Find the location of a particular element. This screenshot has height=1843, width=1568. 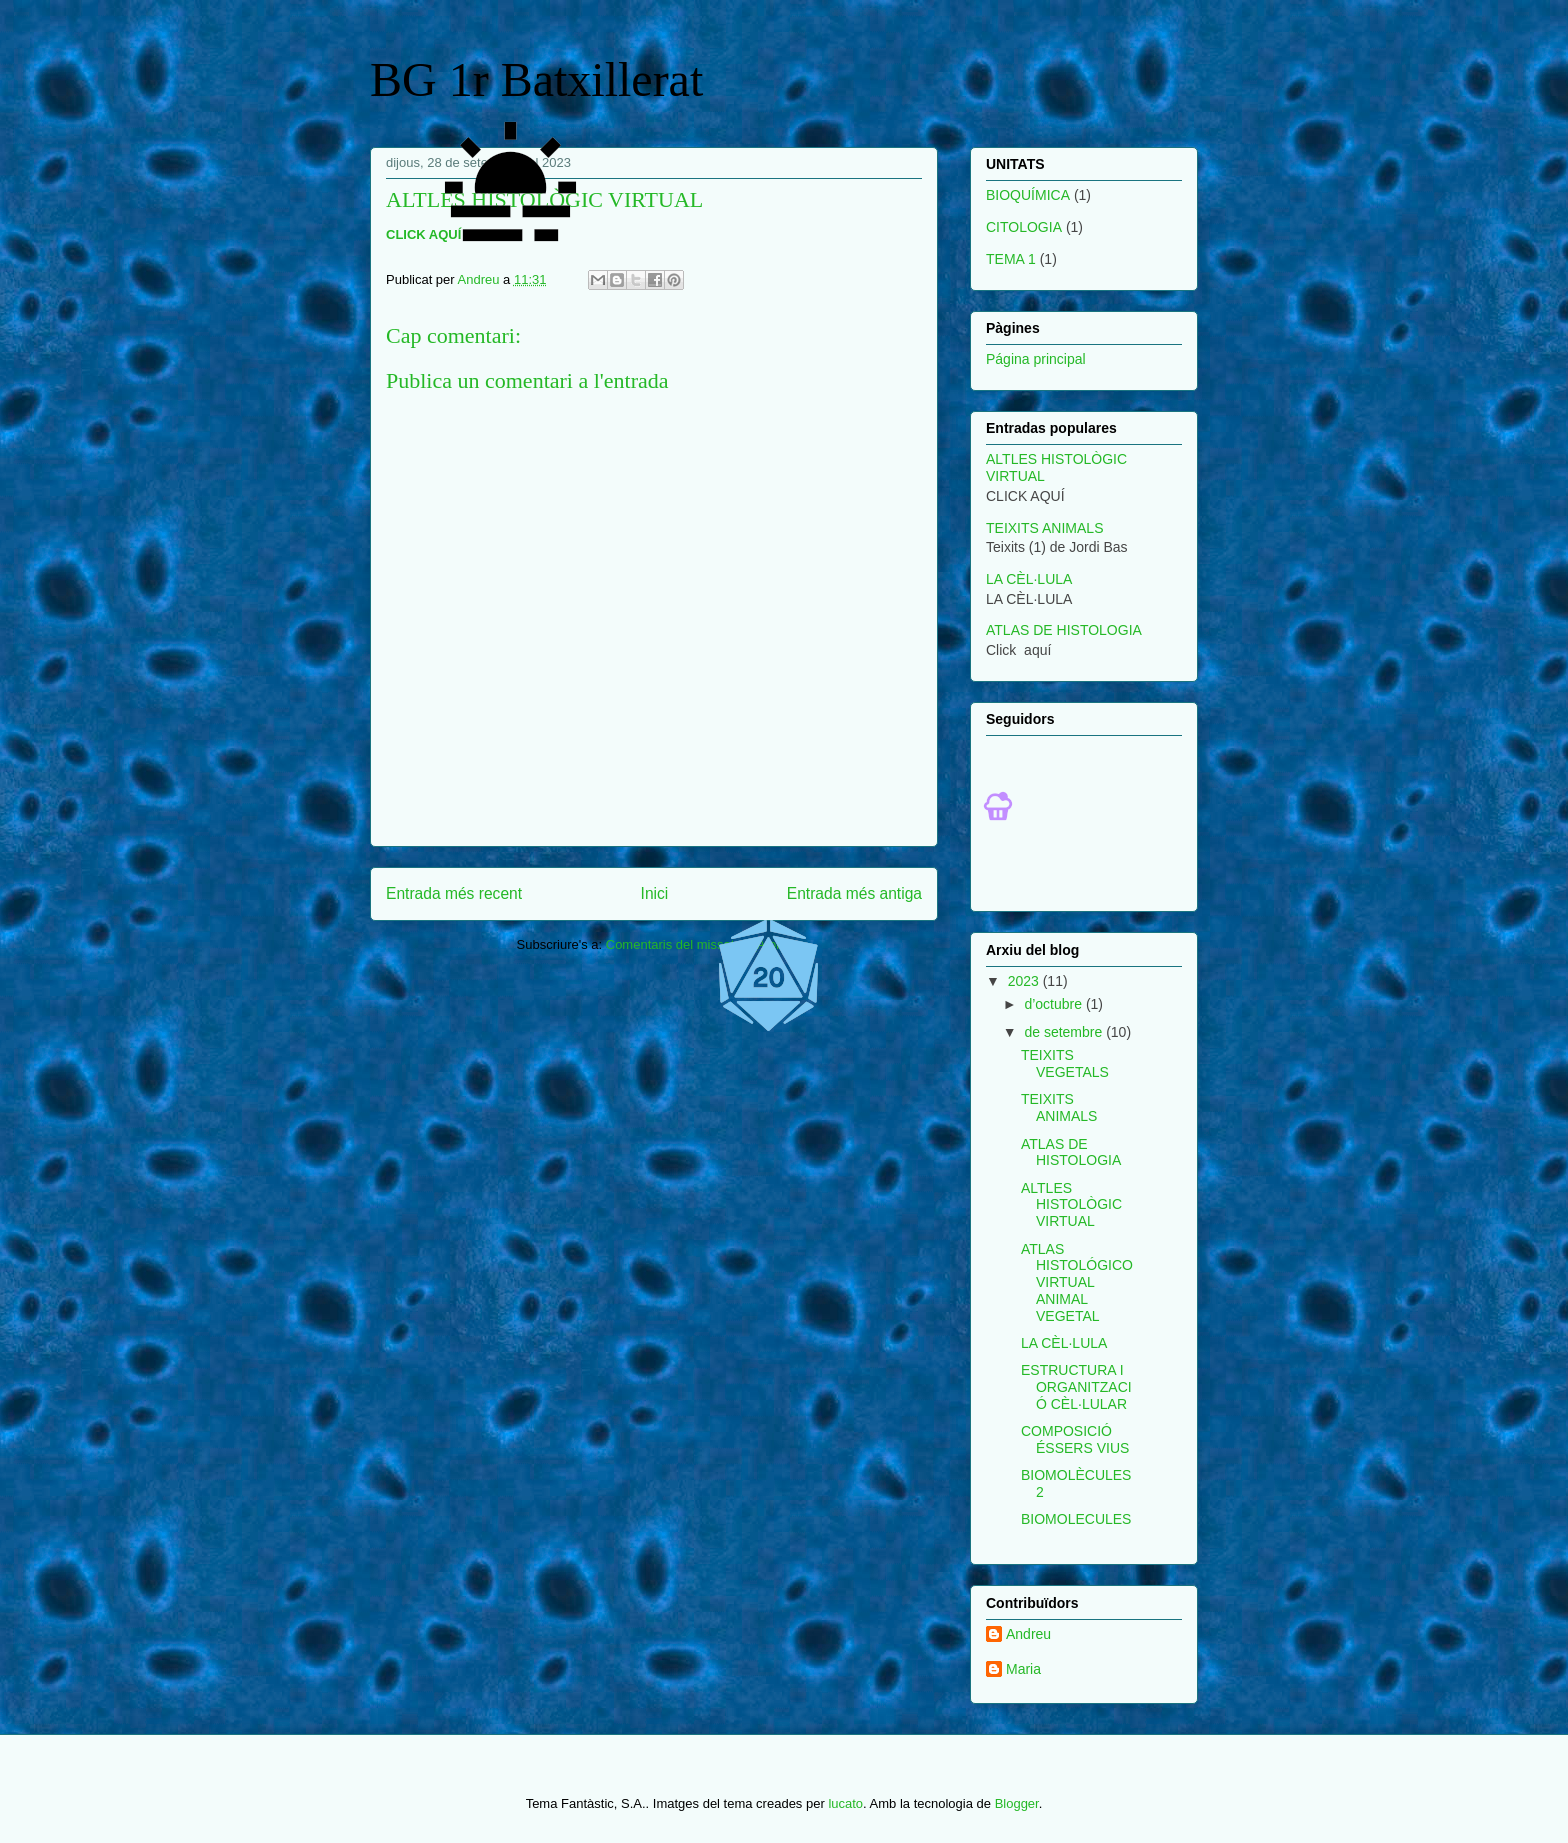

view birthday or celebration notifications is located at coordinates (998, 806).